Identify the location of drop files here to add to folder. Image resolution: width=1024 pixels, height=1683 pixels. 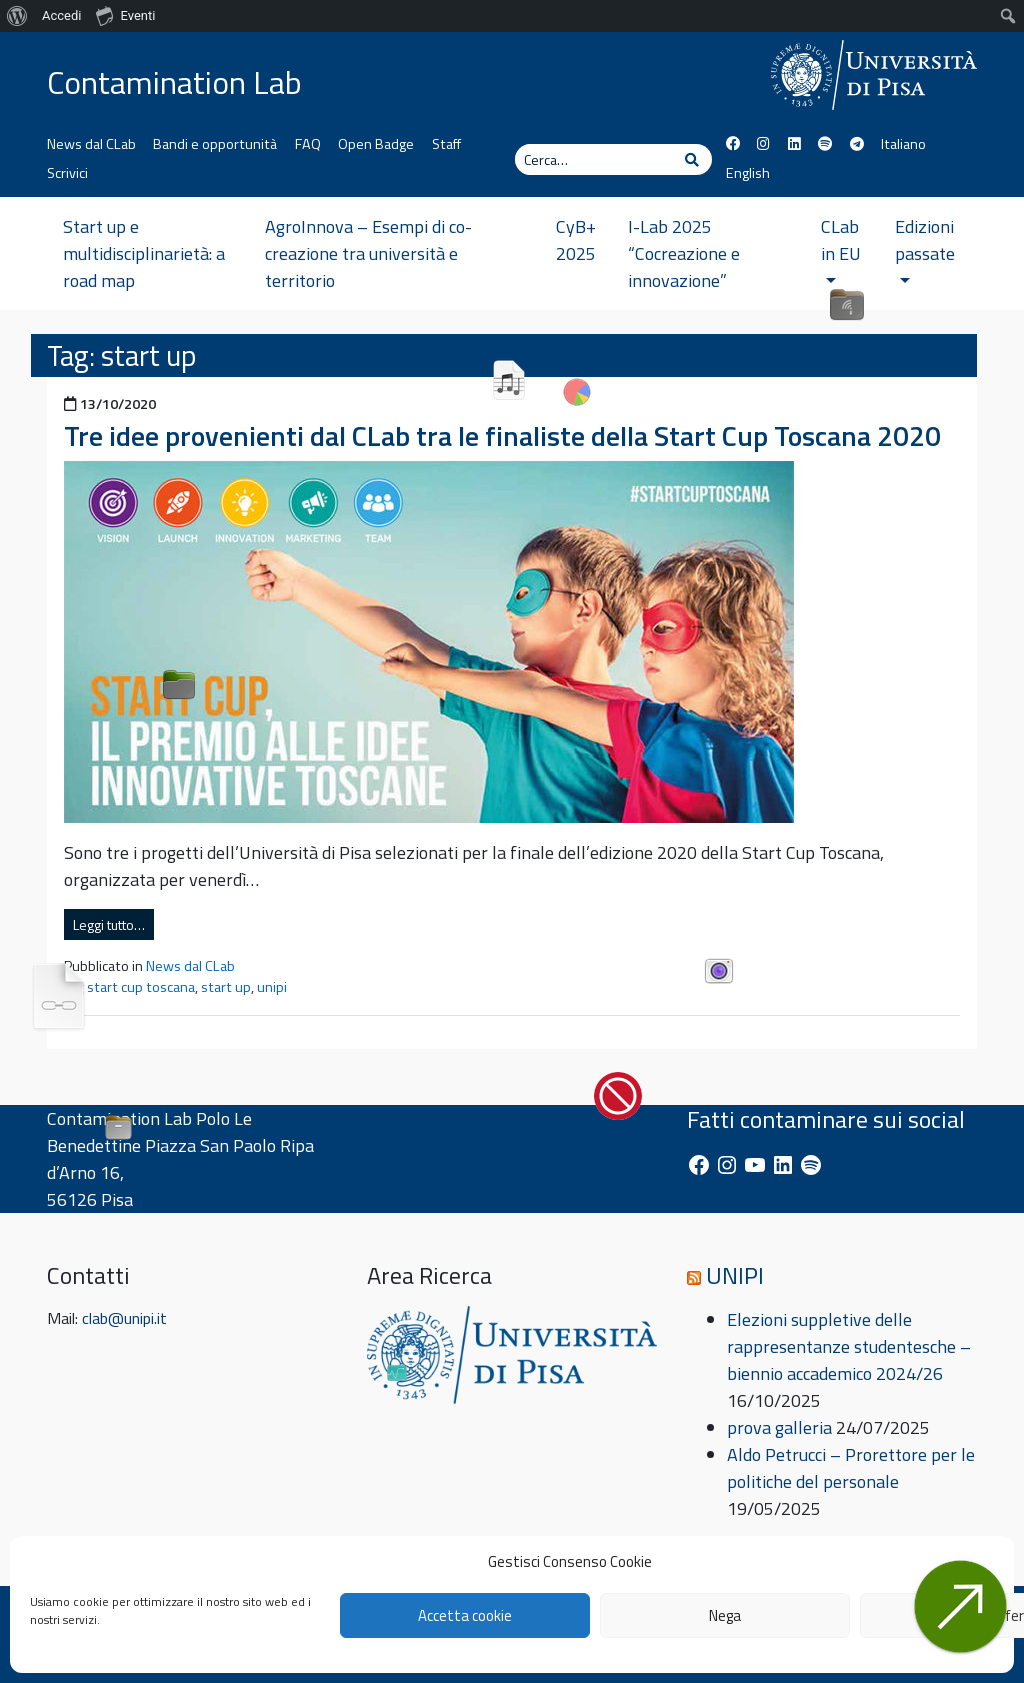
(179, 684).